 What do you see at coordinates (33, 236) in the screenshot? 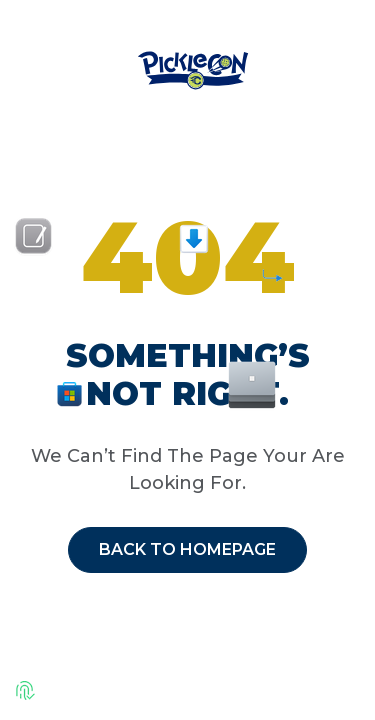
I see `open composer preferences` at bounding box center [33, 236].